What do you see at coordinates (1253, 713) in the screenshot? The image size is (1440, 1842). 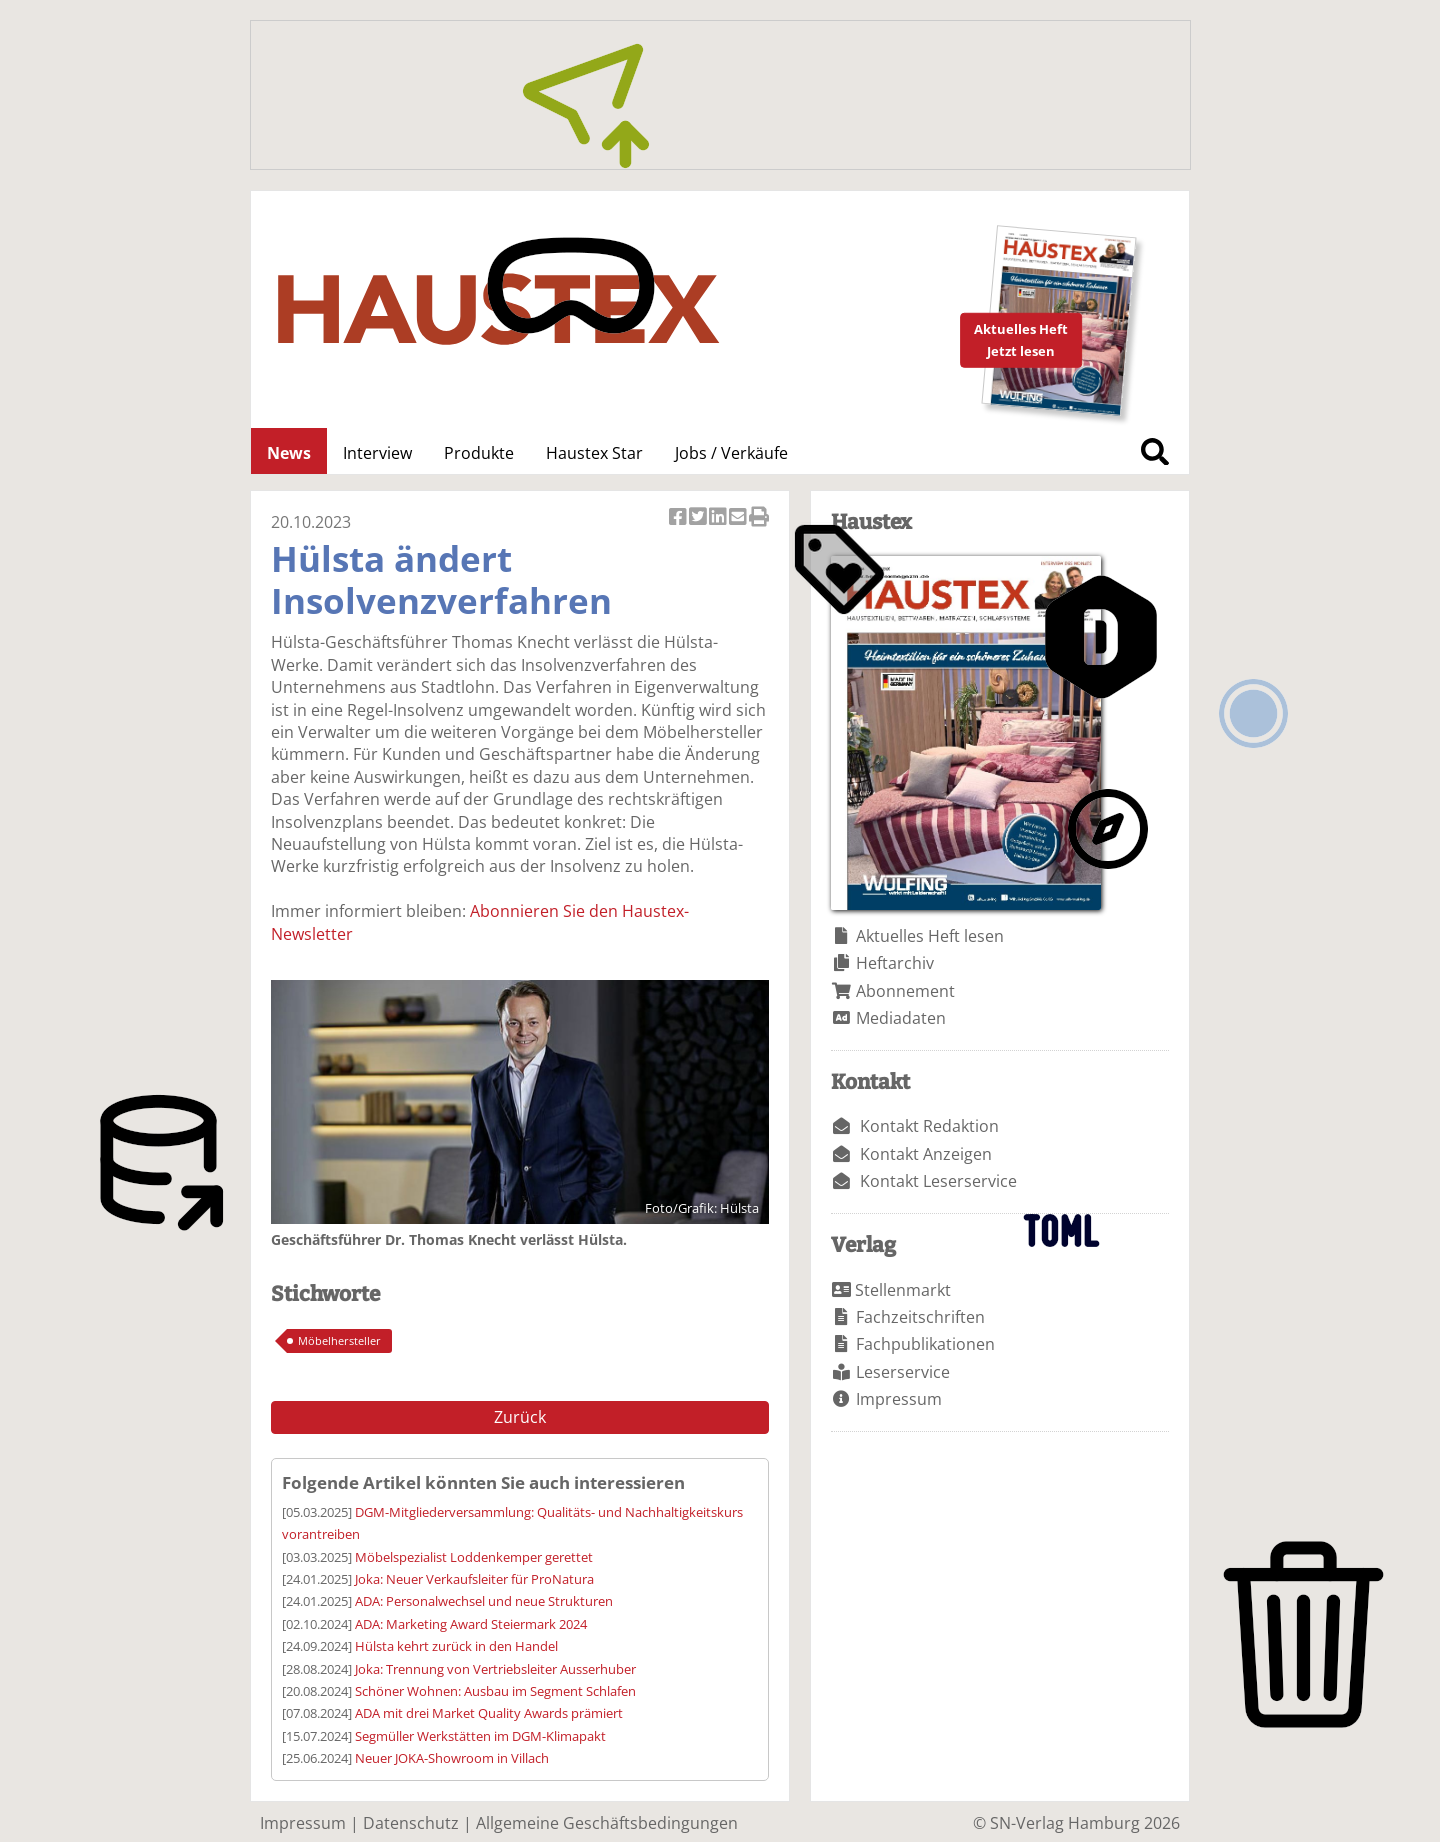 I see `selected option in a radio button group` at bounding box center [1253, 713].